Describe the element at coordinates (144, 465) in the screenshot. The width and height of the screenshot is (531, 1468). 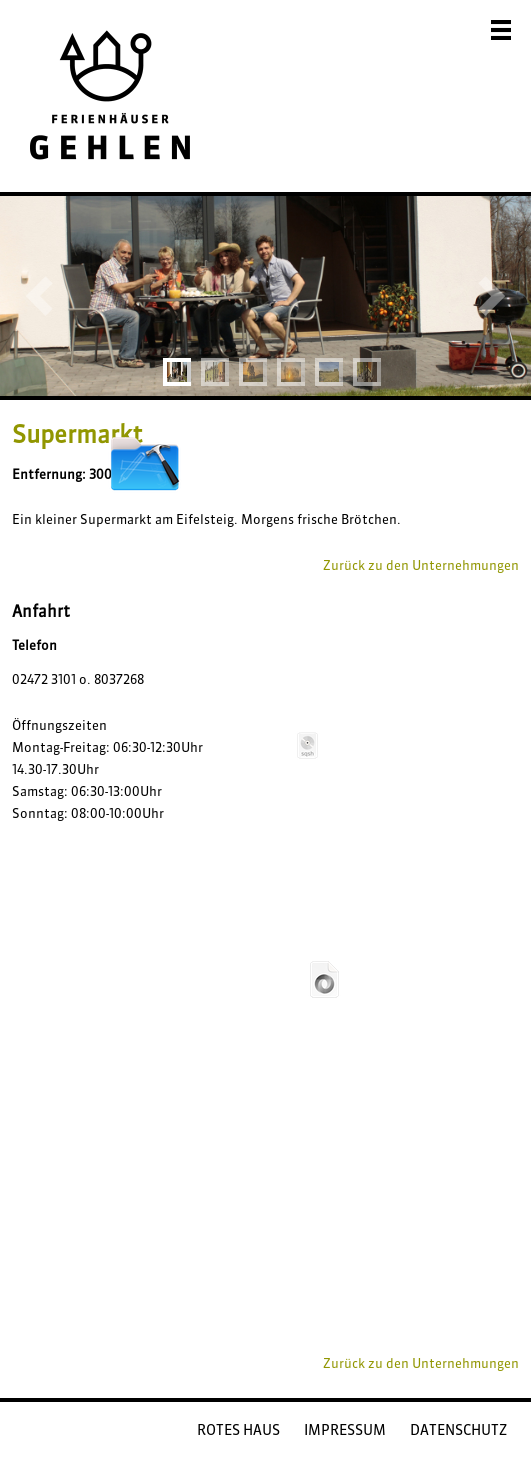
I see `open xcode projects folder` at that location.